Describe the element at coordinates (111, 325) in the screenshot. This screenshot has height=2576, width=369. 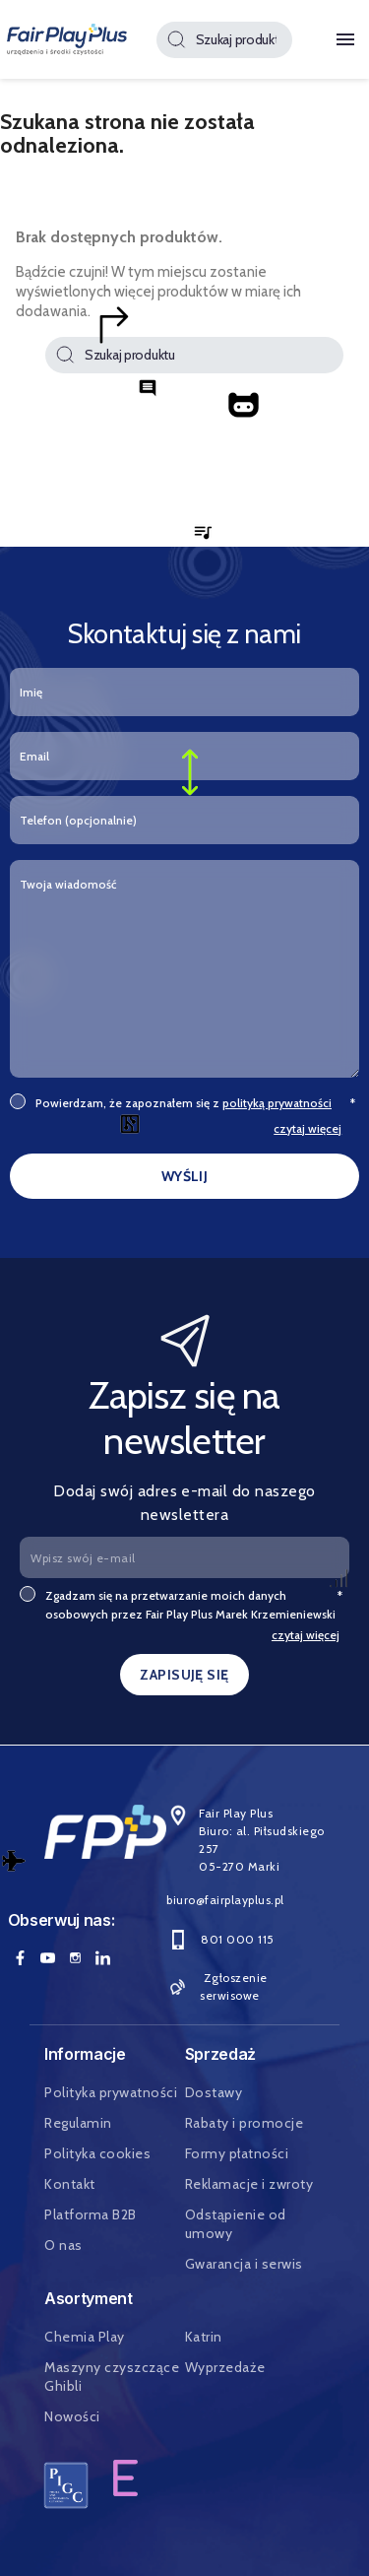
I see `forward or share content` at that location.